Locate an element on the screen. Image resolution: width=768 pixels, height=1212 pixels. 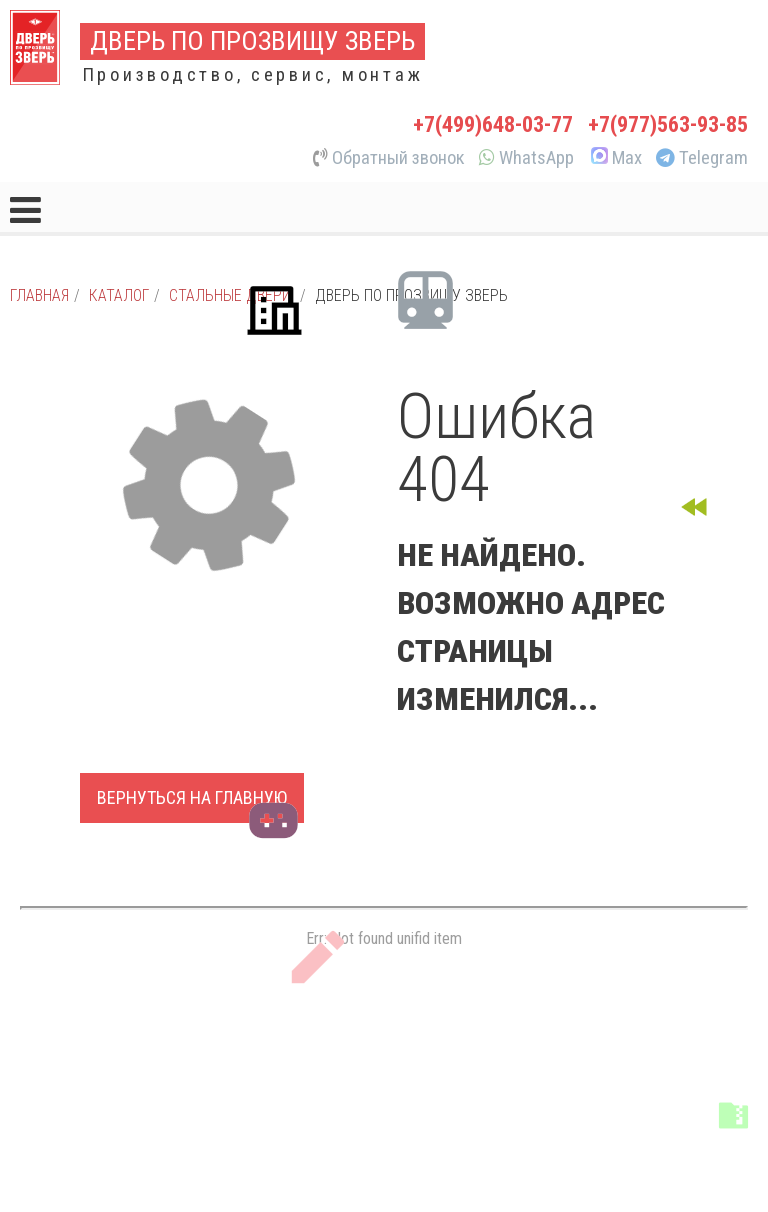
open compressed folder is located at coordinates (733, 1115).